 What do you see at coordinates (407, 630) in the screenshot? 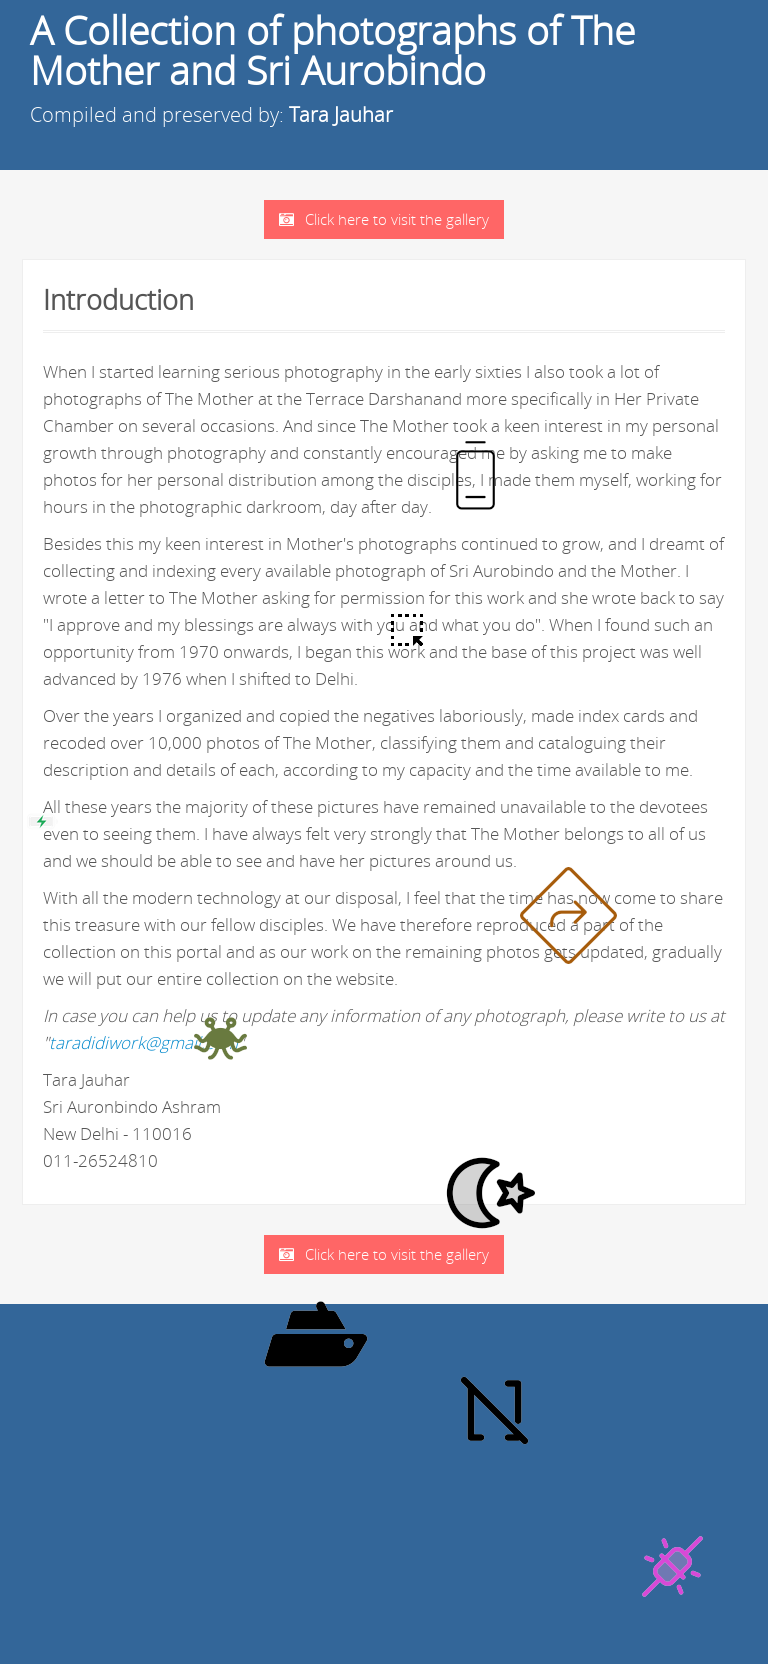
I see `select or highlight an area` at bounding box center [407, 630].